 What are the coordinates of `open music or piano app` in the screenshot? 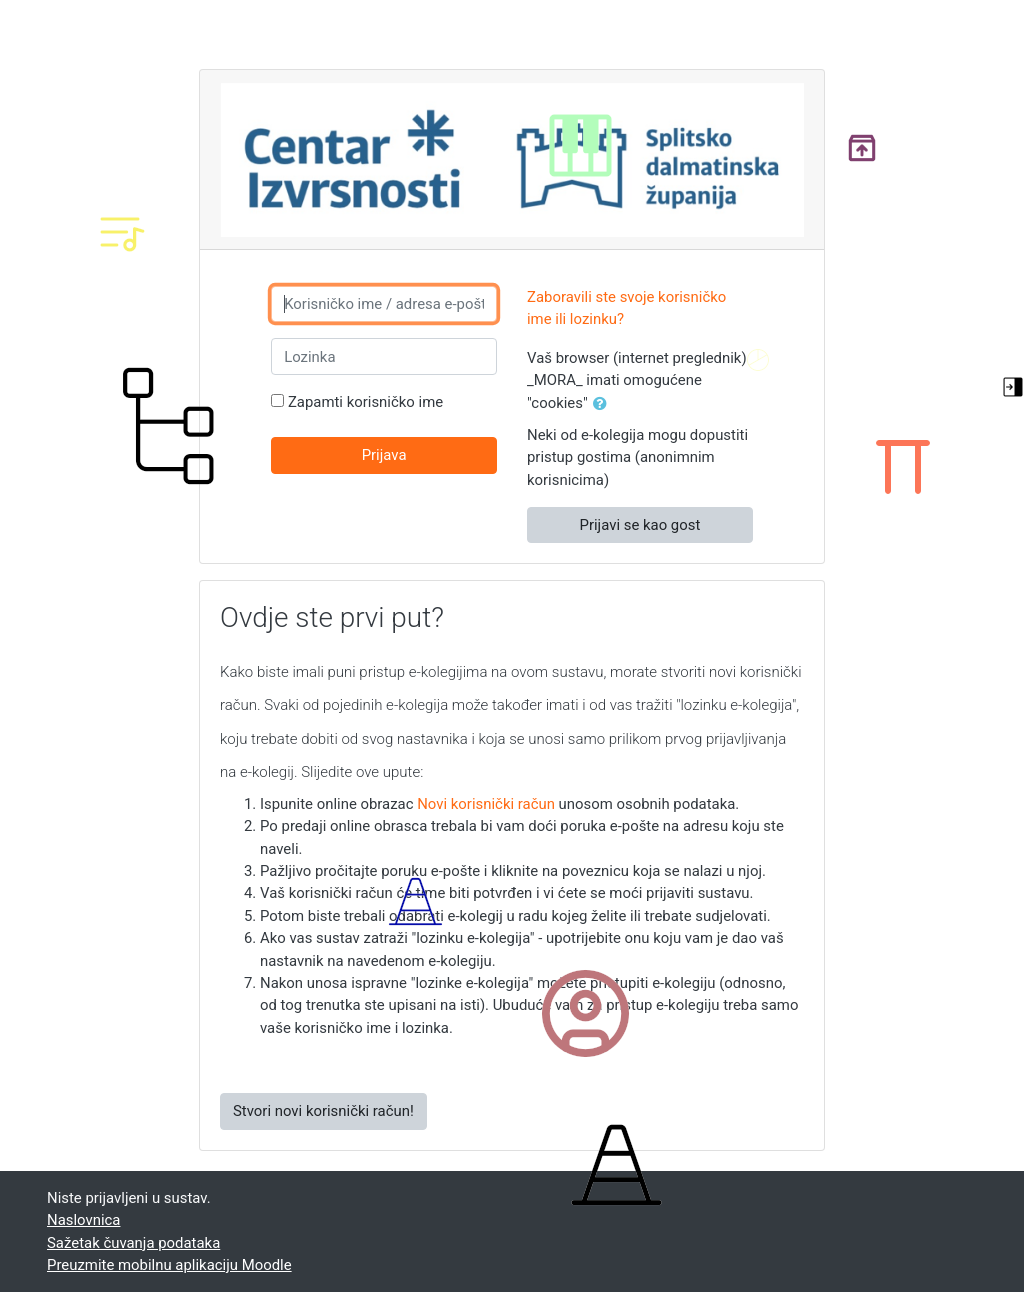 It's located at (580, 145).